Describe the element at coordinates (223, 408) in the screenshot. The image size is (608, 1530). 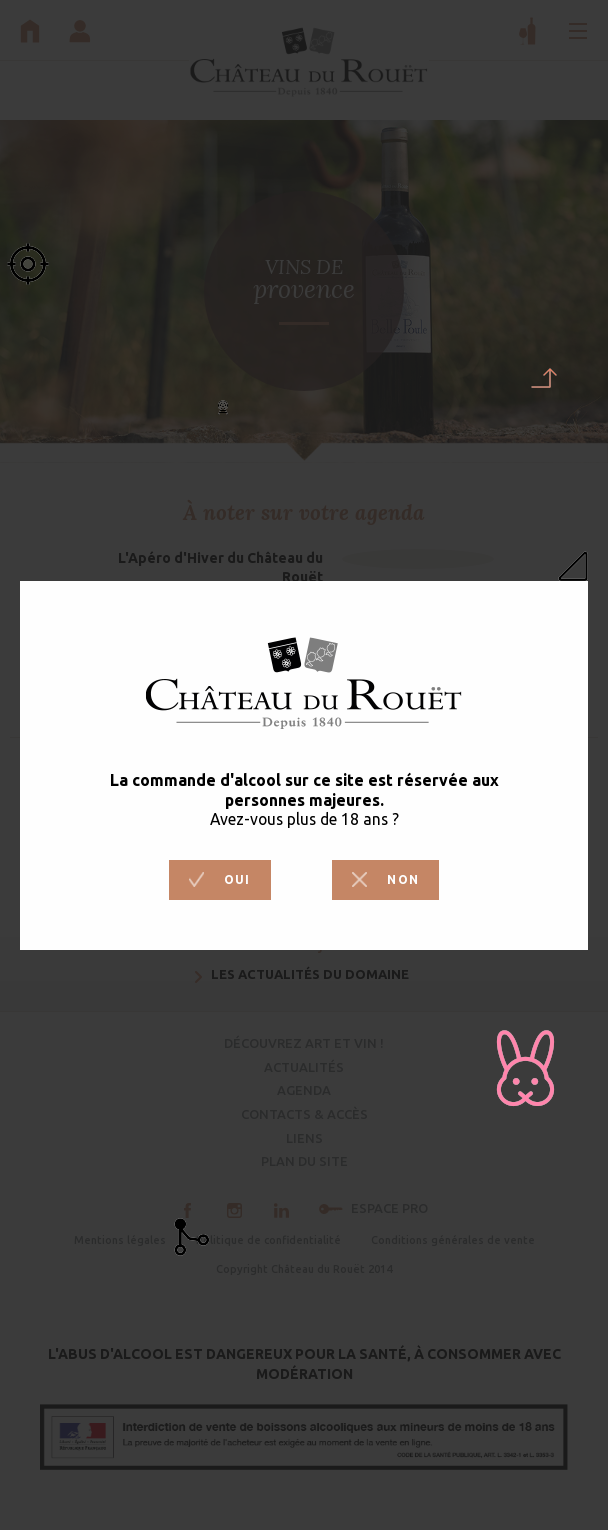
I see `indicates cellular network signal strength` at that location.